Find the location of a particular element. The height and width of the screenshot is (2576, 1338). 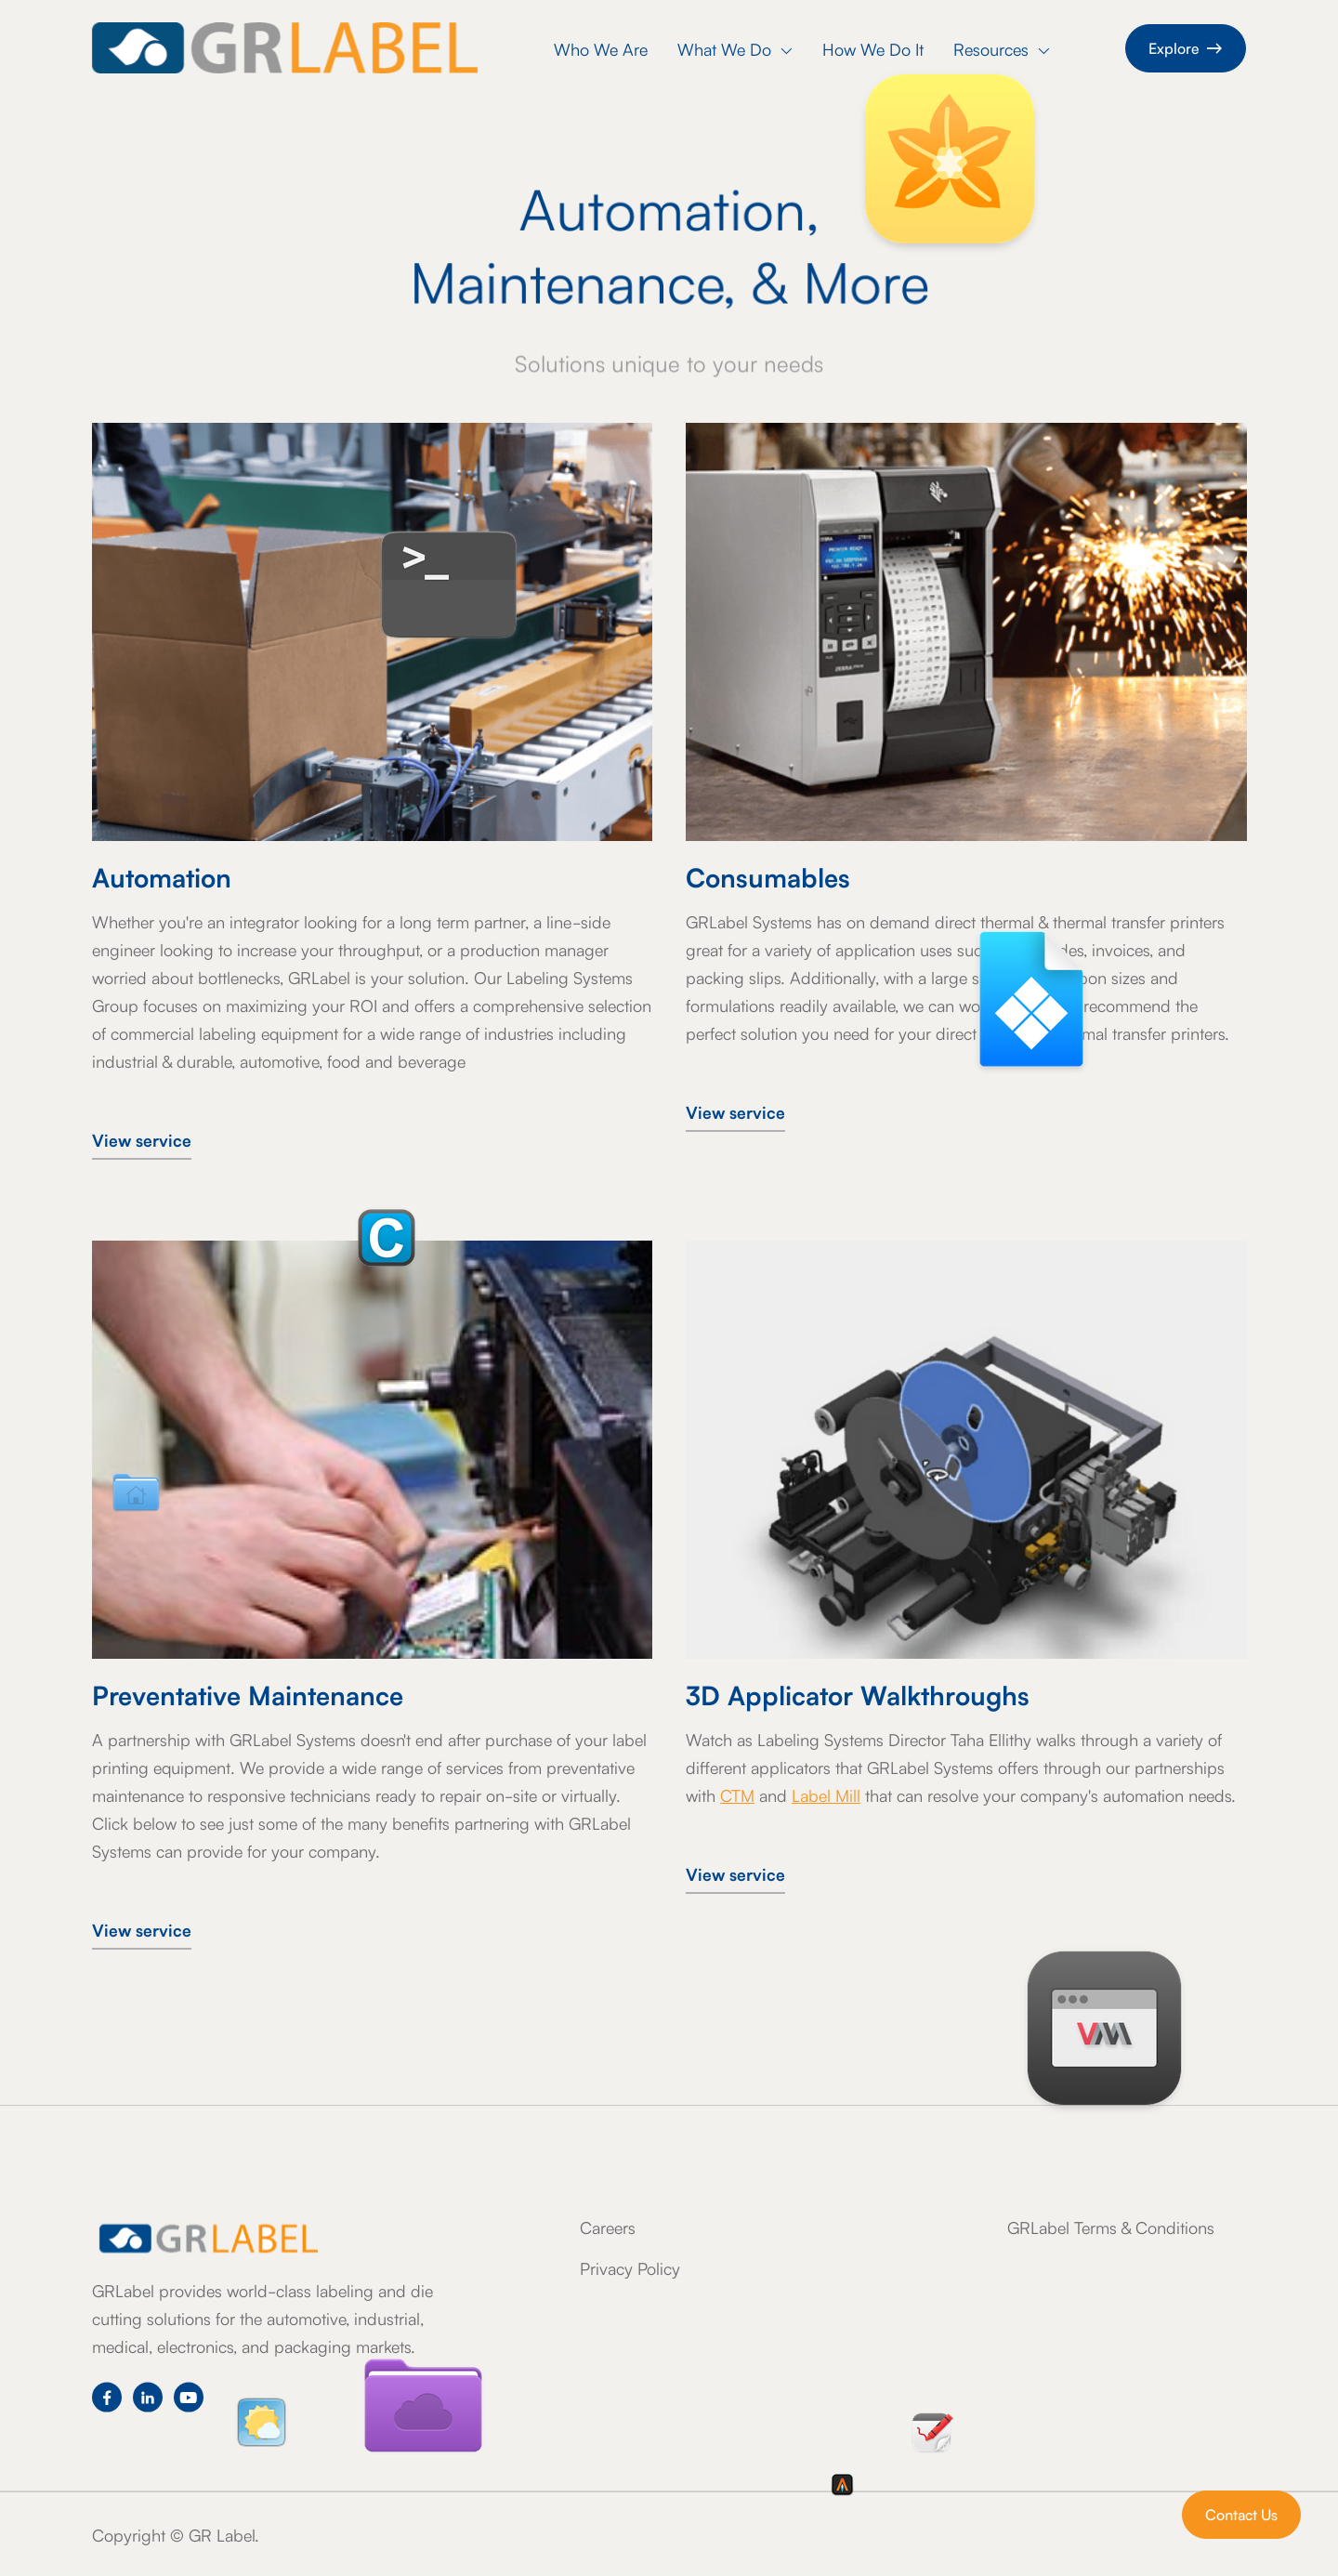

launch alacritty terminal emulator is located at coordinates (842, 2484).